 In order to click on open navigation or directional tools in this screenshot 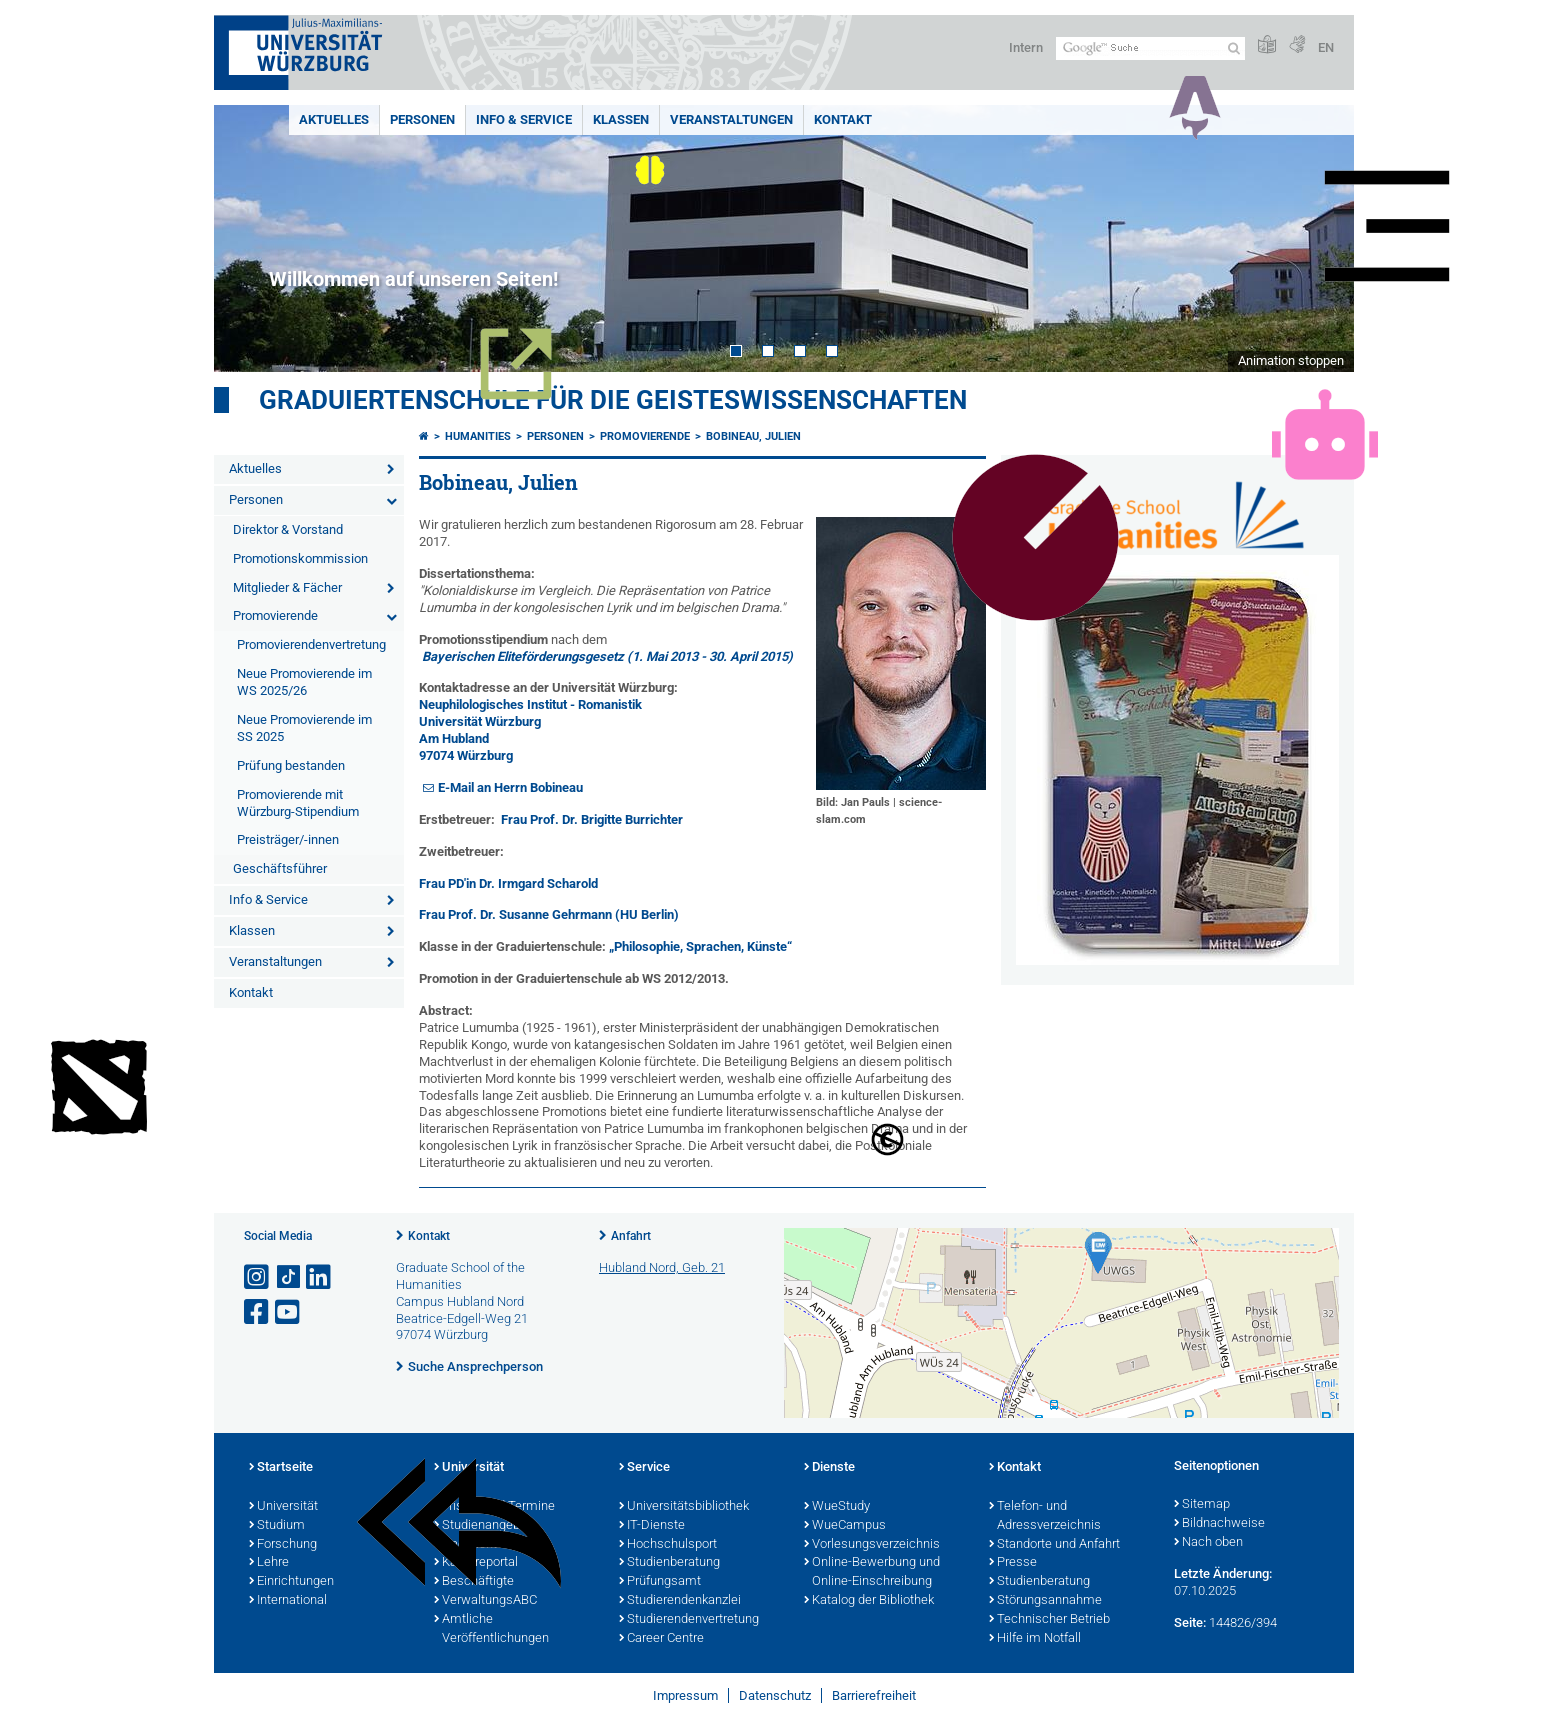, I will do `click(1035, 537)`.